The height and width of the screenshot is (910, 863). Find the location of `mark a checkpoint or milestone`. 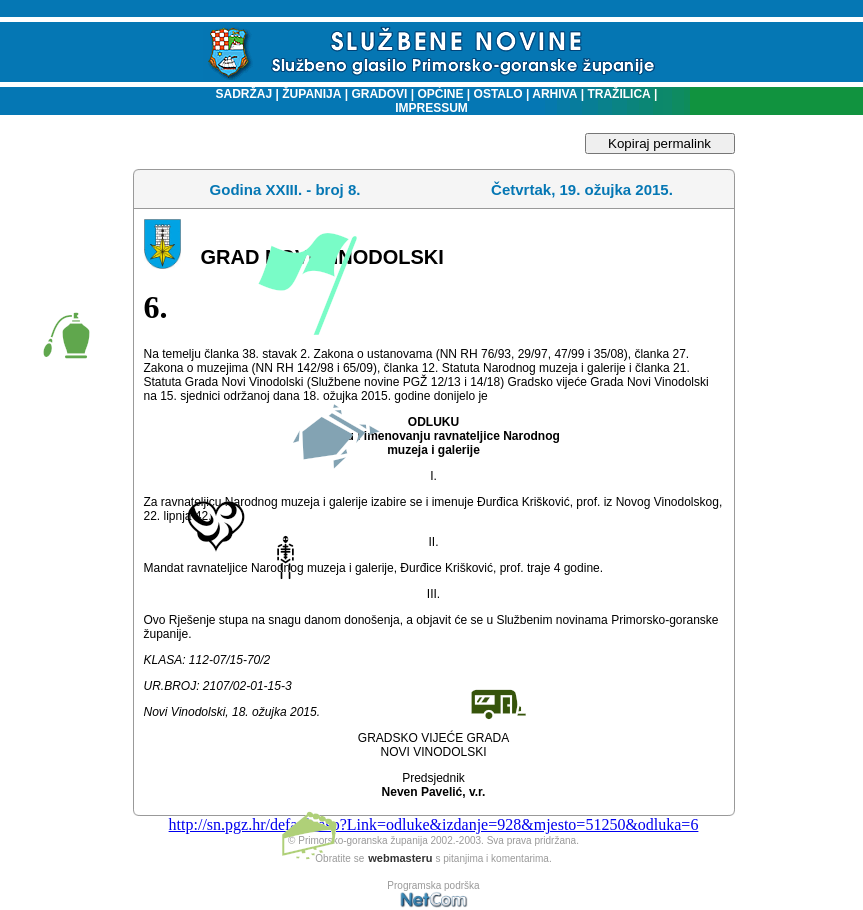

mark a checkpoint or milestone is located at coordinates (306, 283).